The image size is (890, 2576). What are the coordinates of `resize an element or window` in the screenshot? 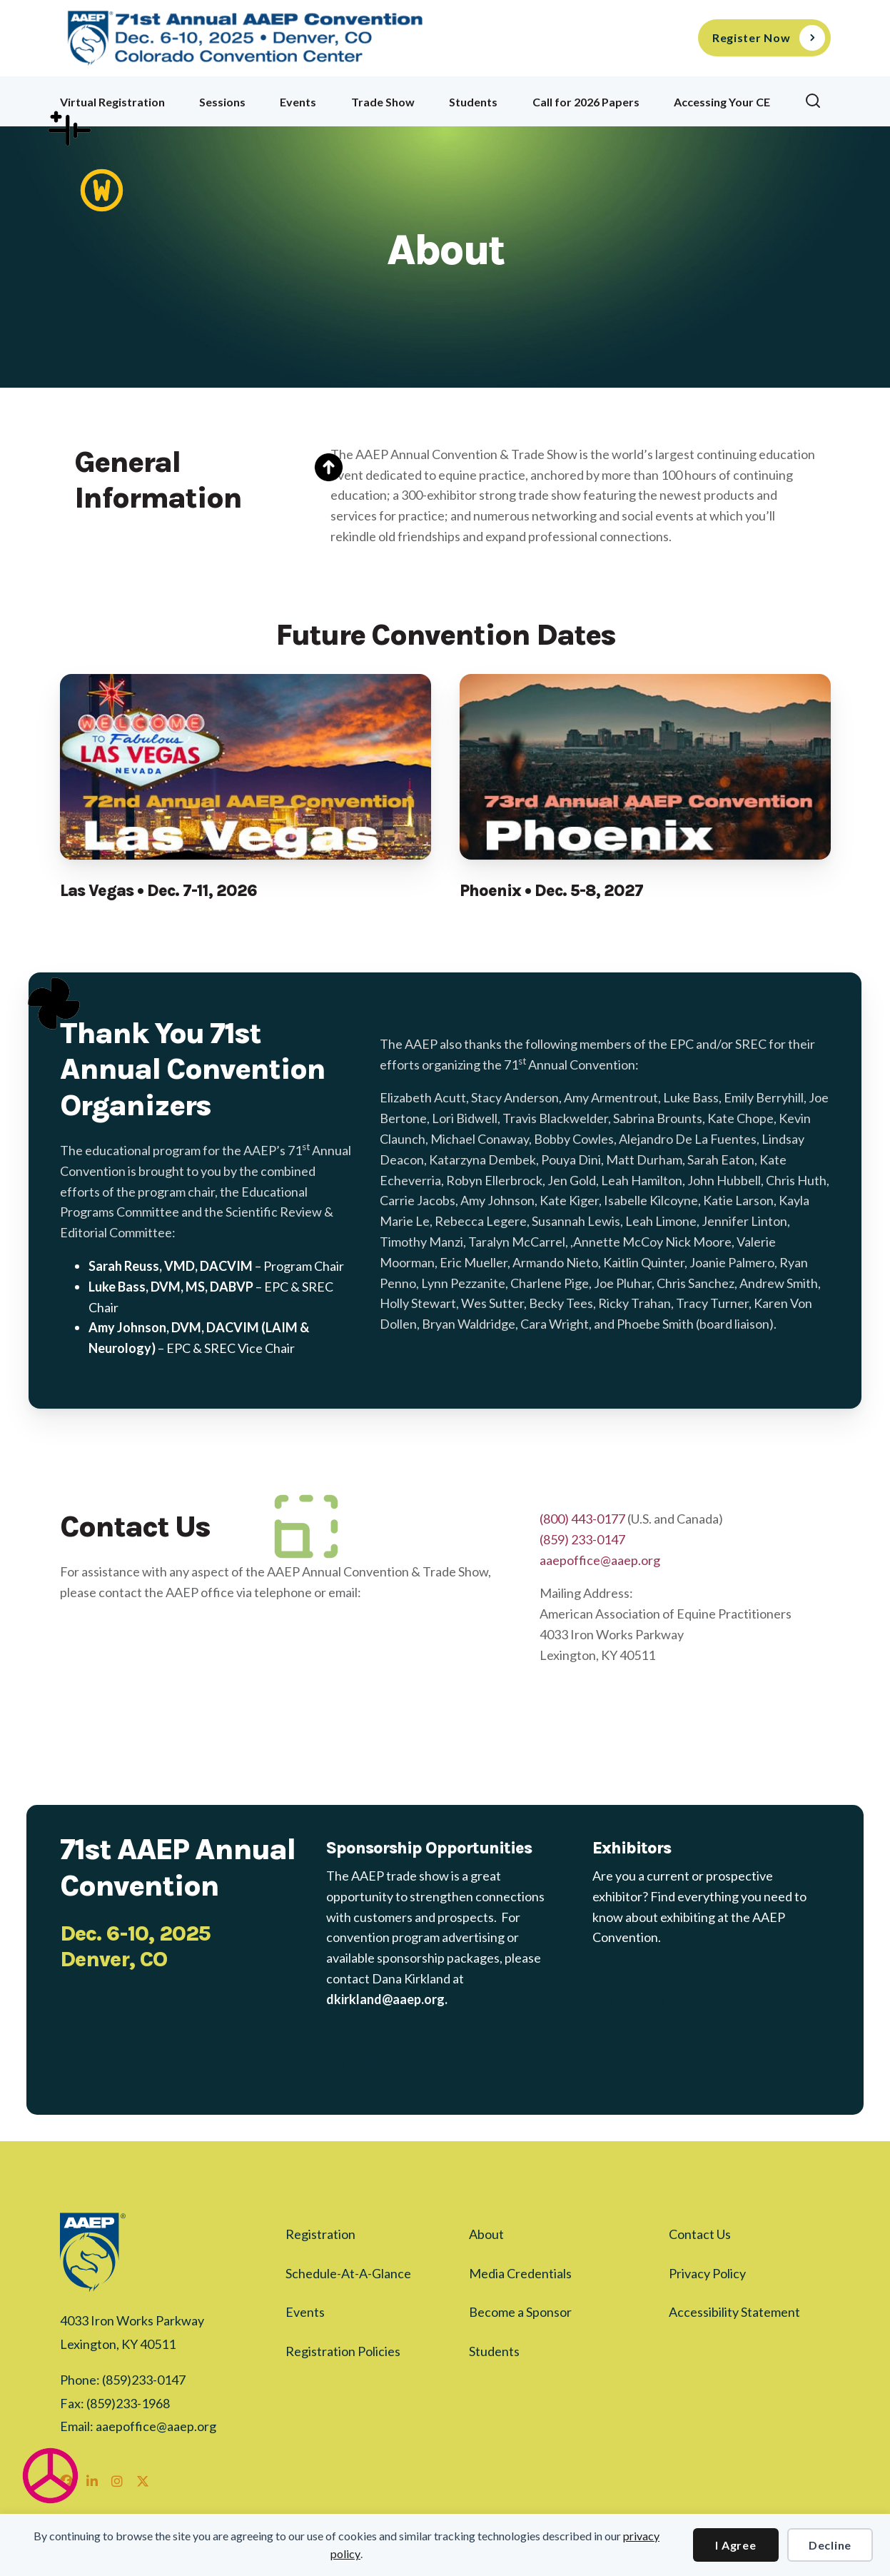 It's located at (306, 1526).